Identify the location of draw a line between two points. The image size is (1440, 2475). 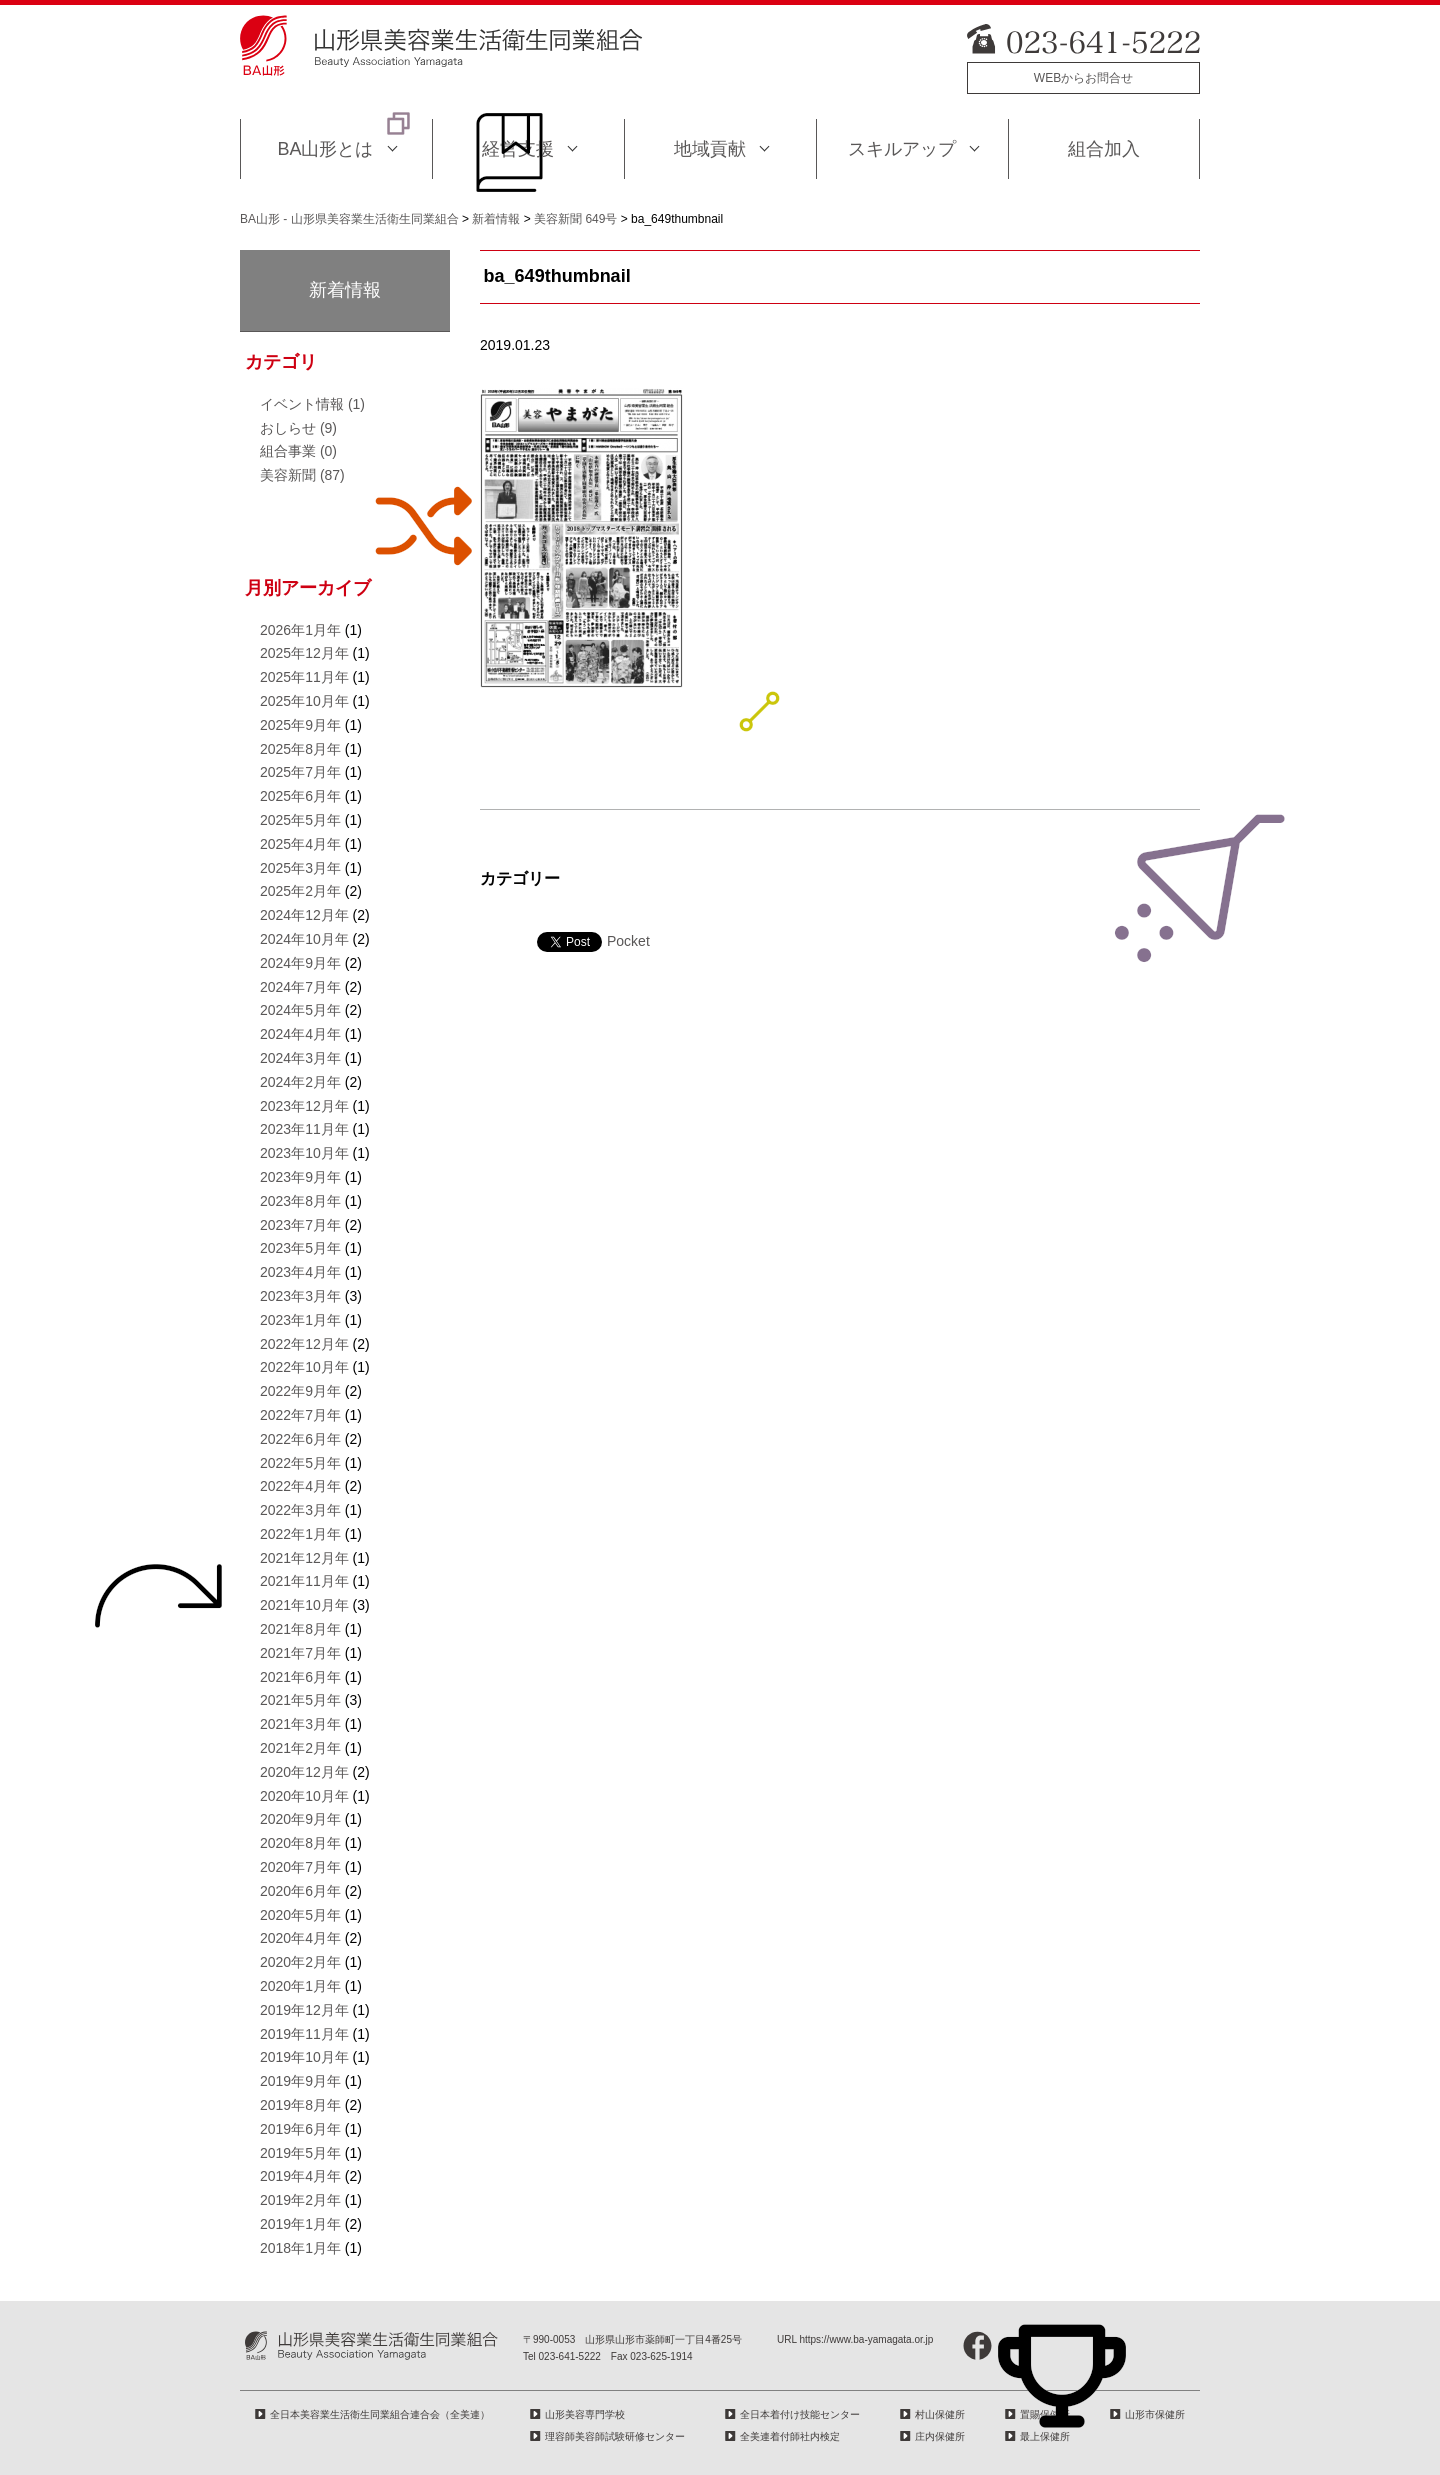
(759, 711).